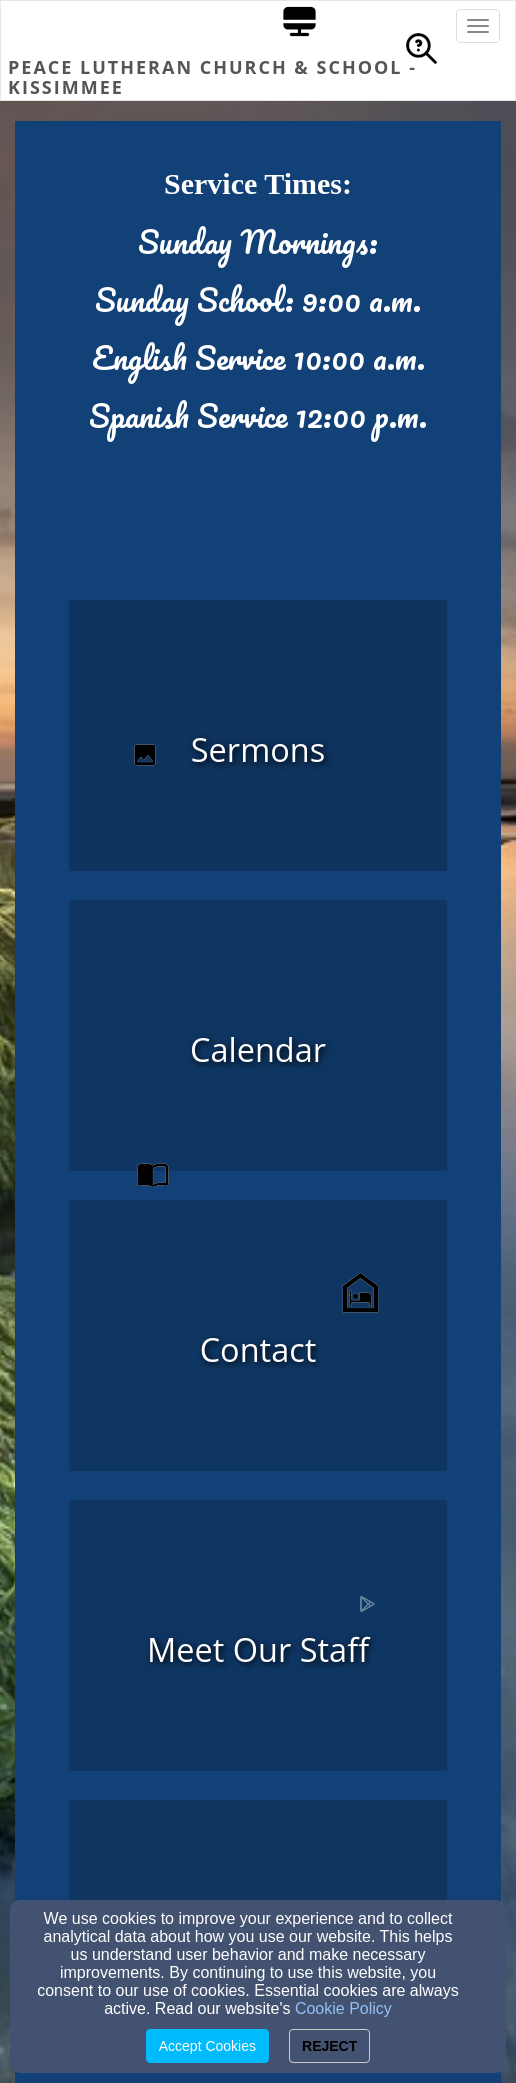  Describe the element at coordinates (153, 1174) in the screenshot. I see `import contacts from address book` at that location.